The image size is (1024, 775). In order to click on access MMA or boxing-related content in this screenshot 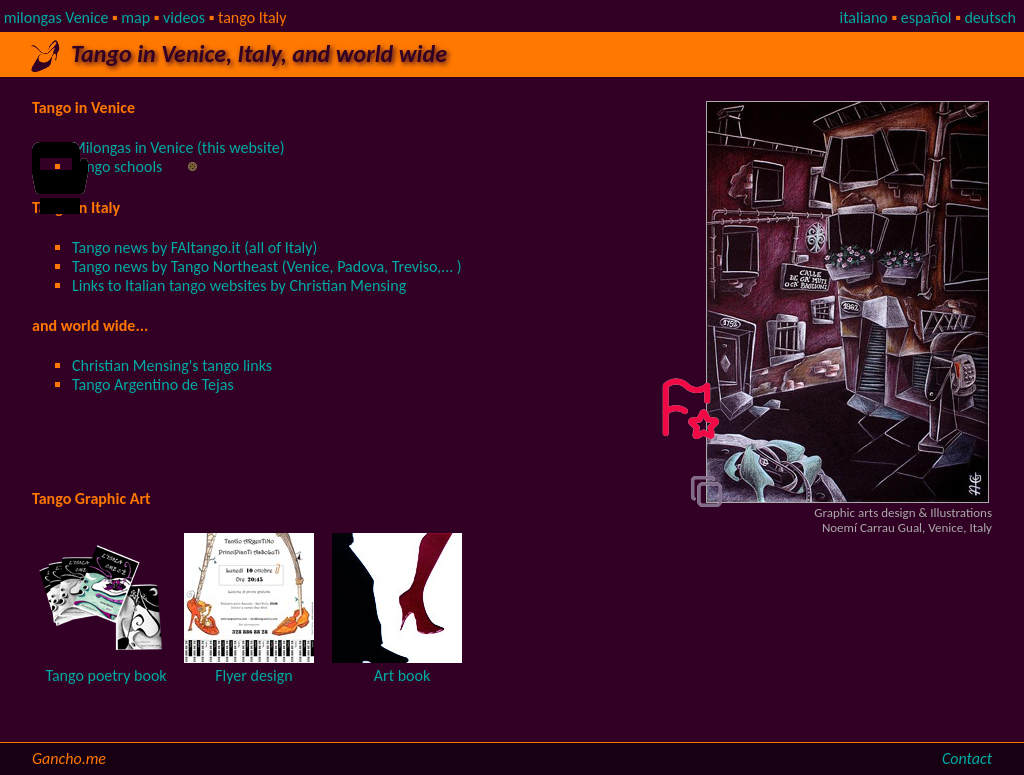, I will do `click(60, 178)`.